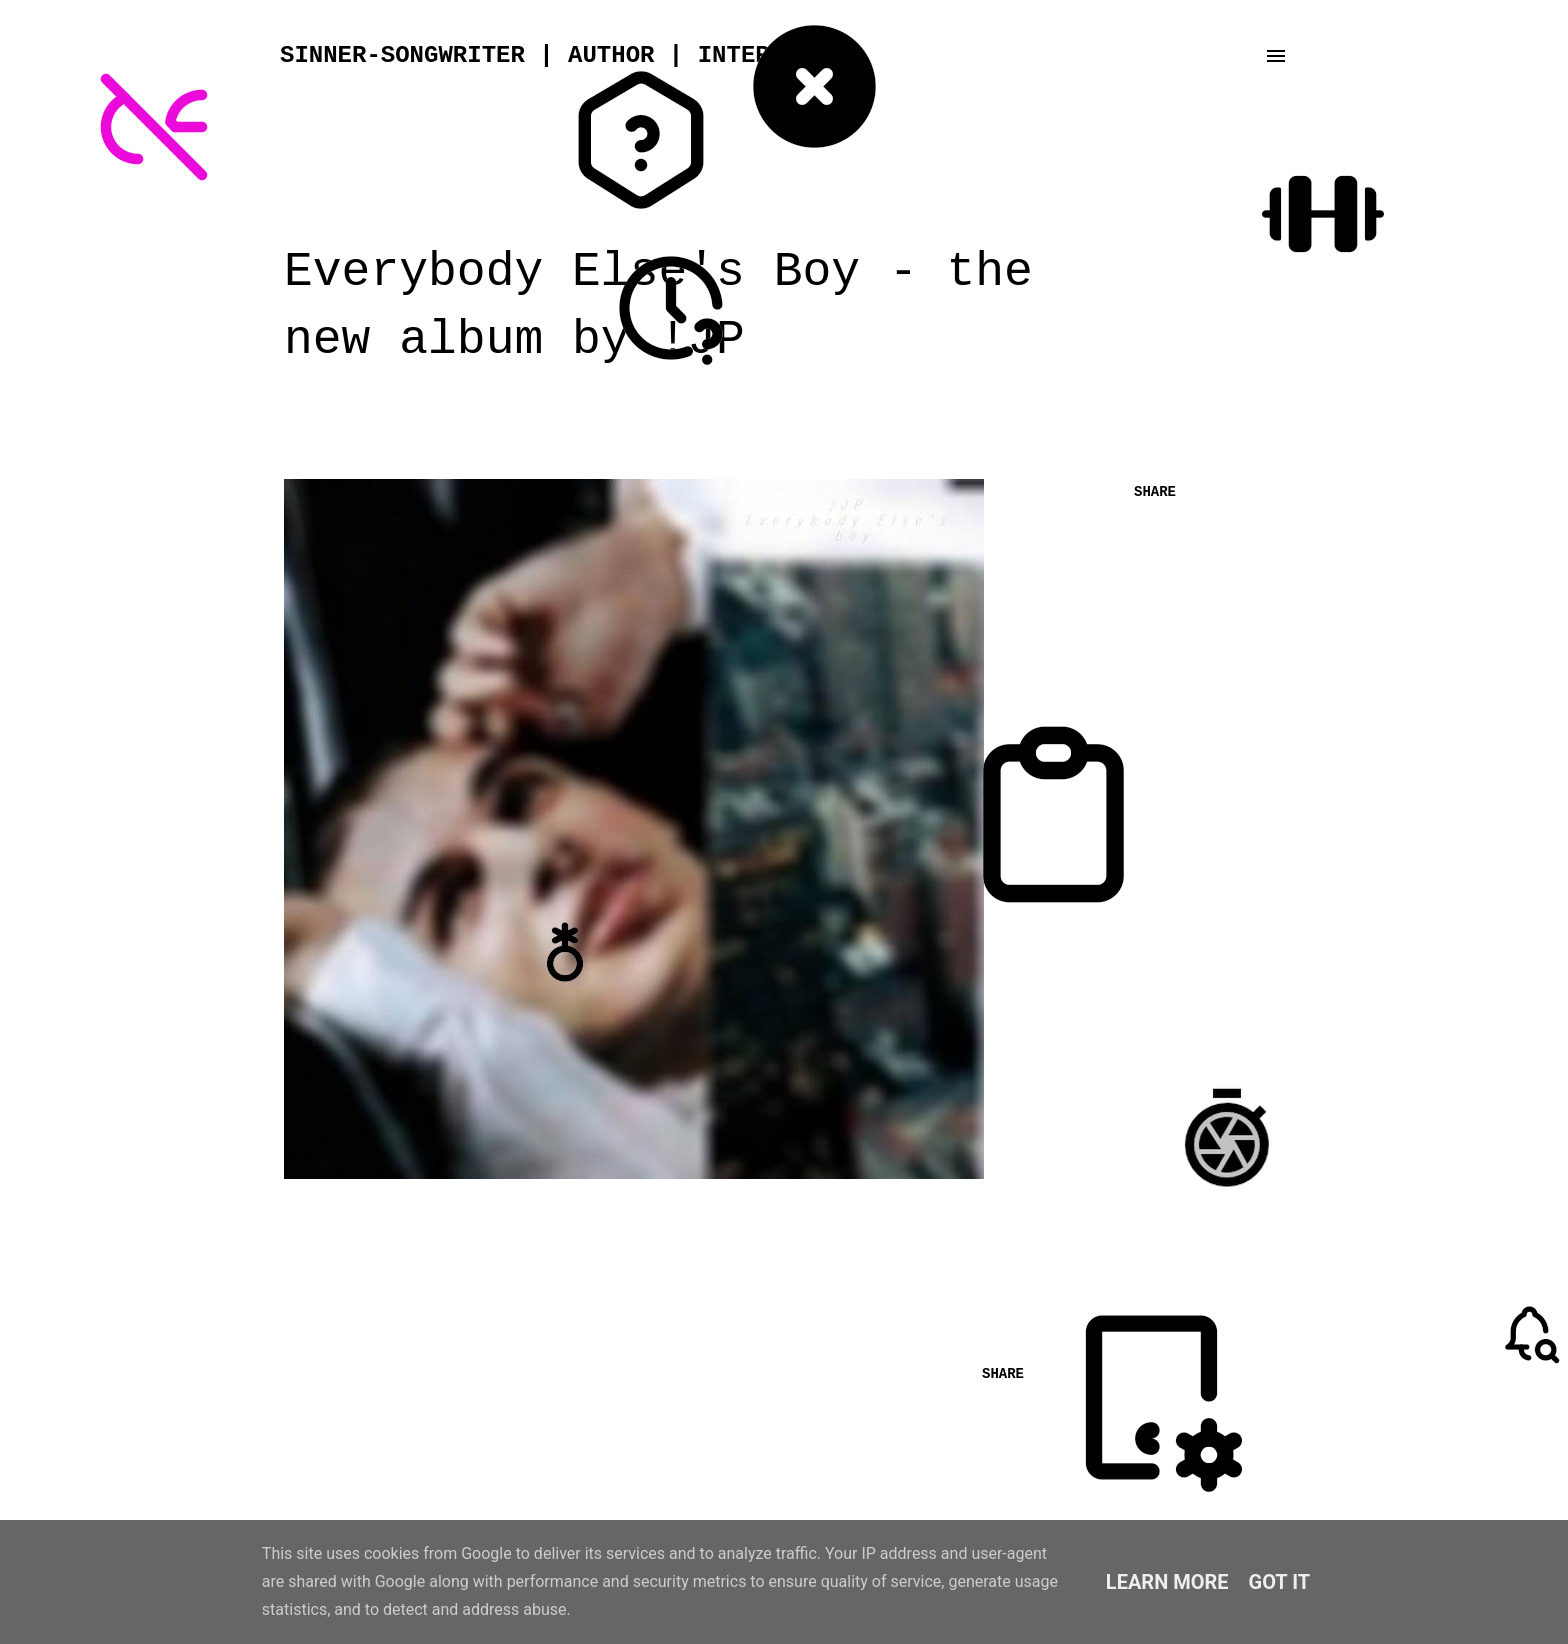 The width and height of the screenshot is (1568, 1644). What do you see at coordinates (1151, 1397) in the screenshot?
I see `access tablet device settings` at bounding box center [1151, 1397].